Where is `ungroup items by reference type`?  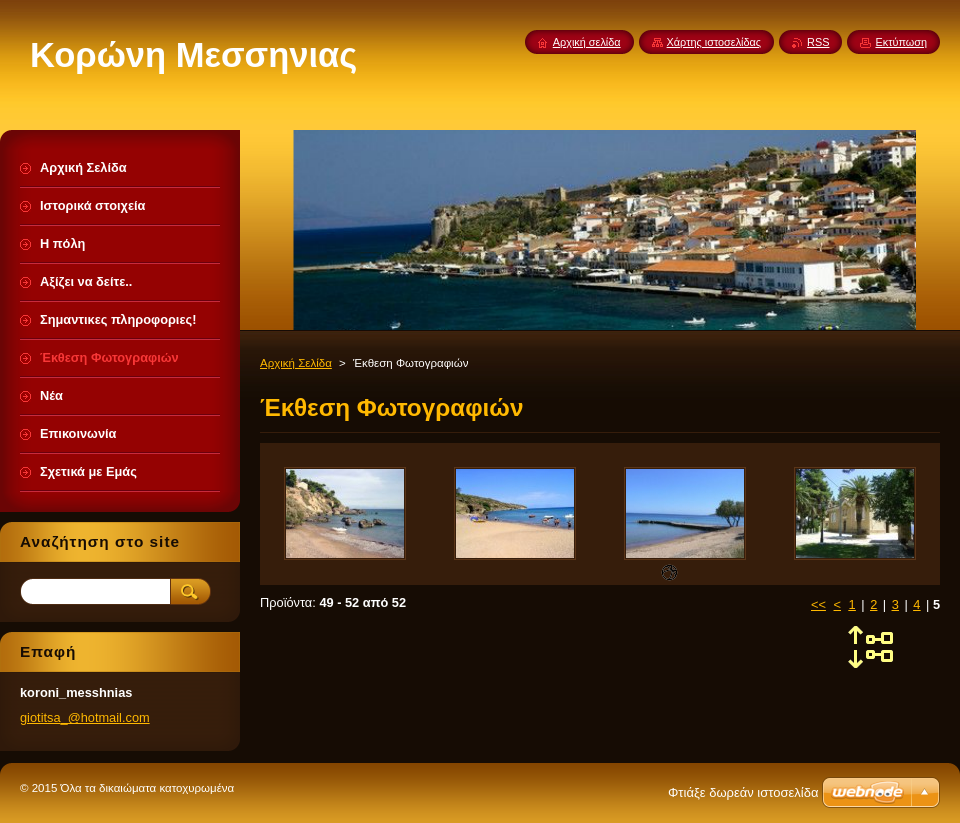
ungroup items by reference type is located at coordinates (872, 647).